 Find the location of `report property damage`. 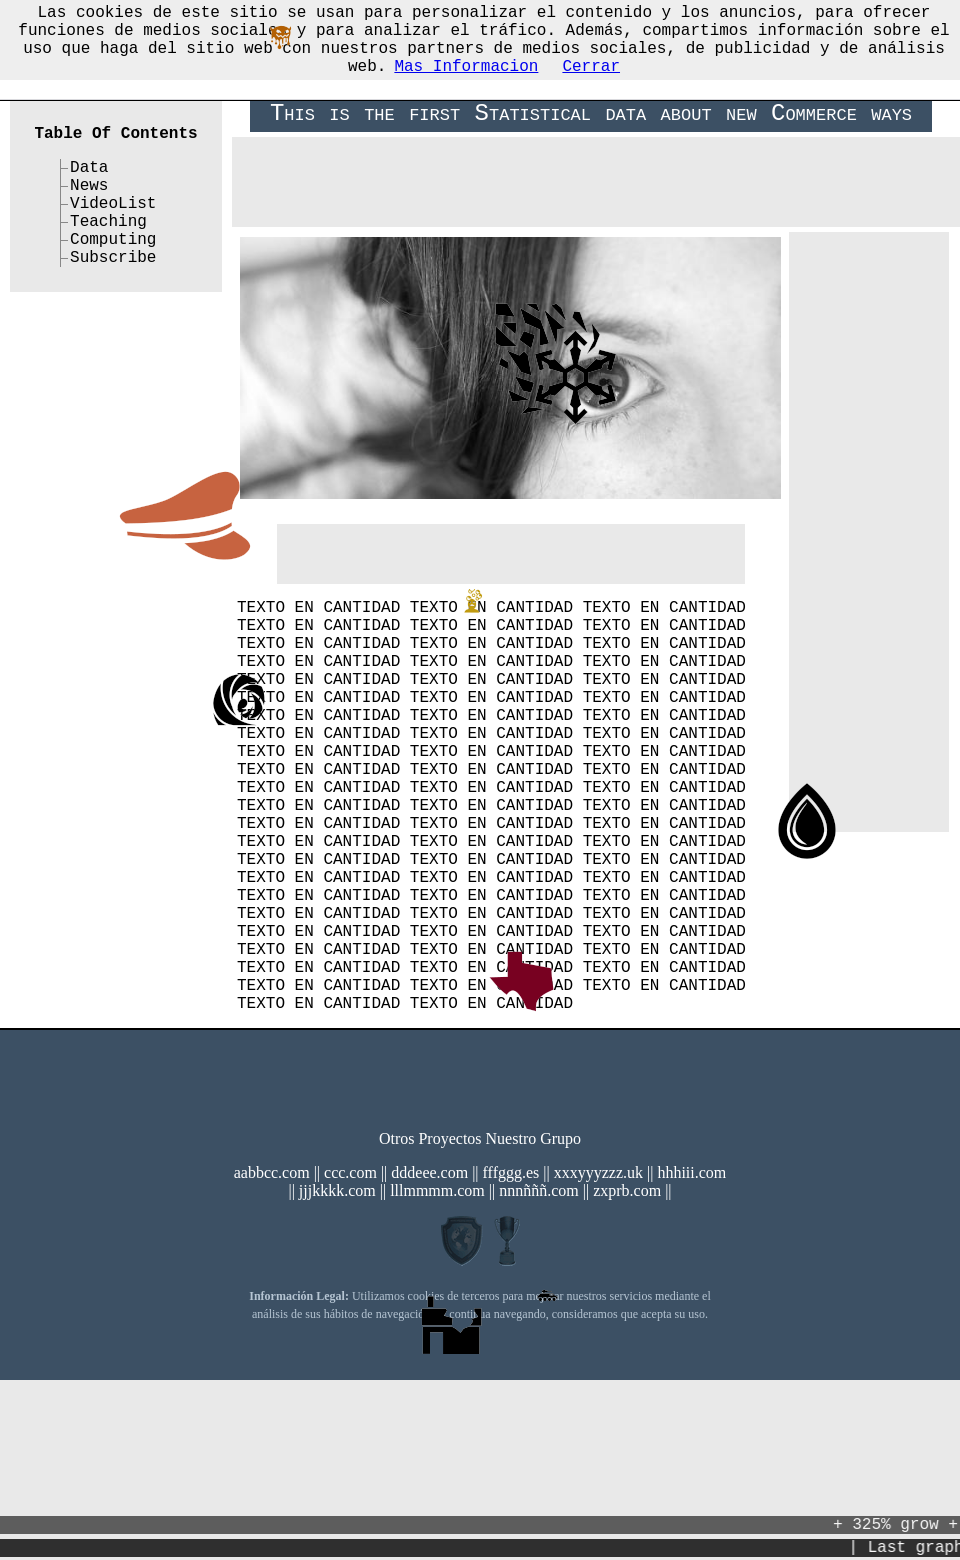

report property damage is located at coordinates (450, 1323).